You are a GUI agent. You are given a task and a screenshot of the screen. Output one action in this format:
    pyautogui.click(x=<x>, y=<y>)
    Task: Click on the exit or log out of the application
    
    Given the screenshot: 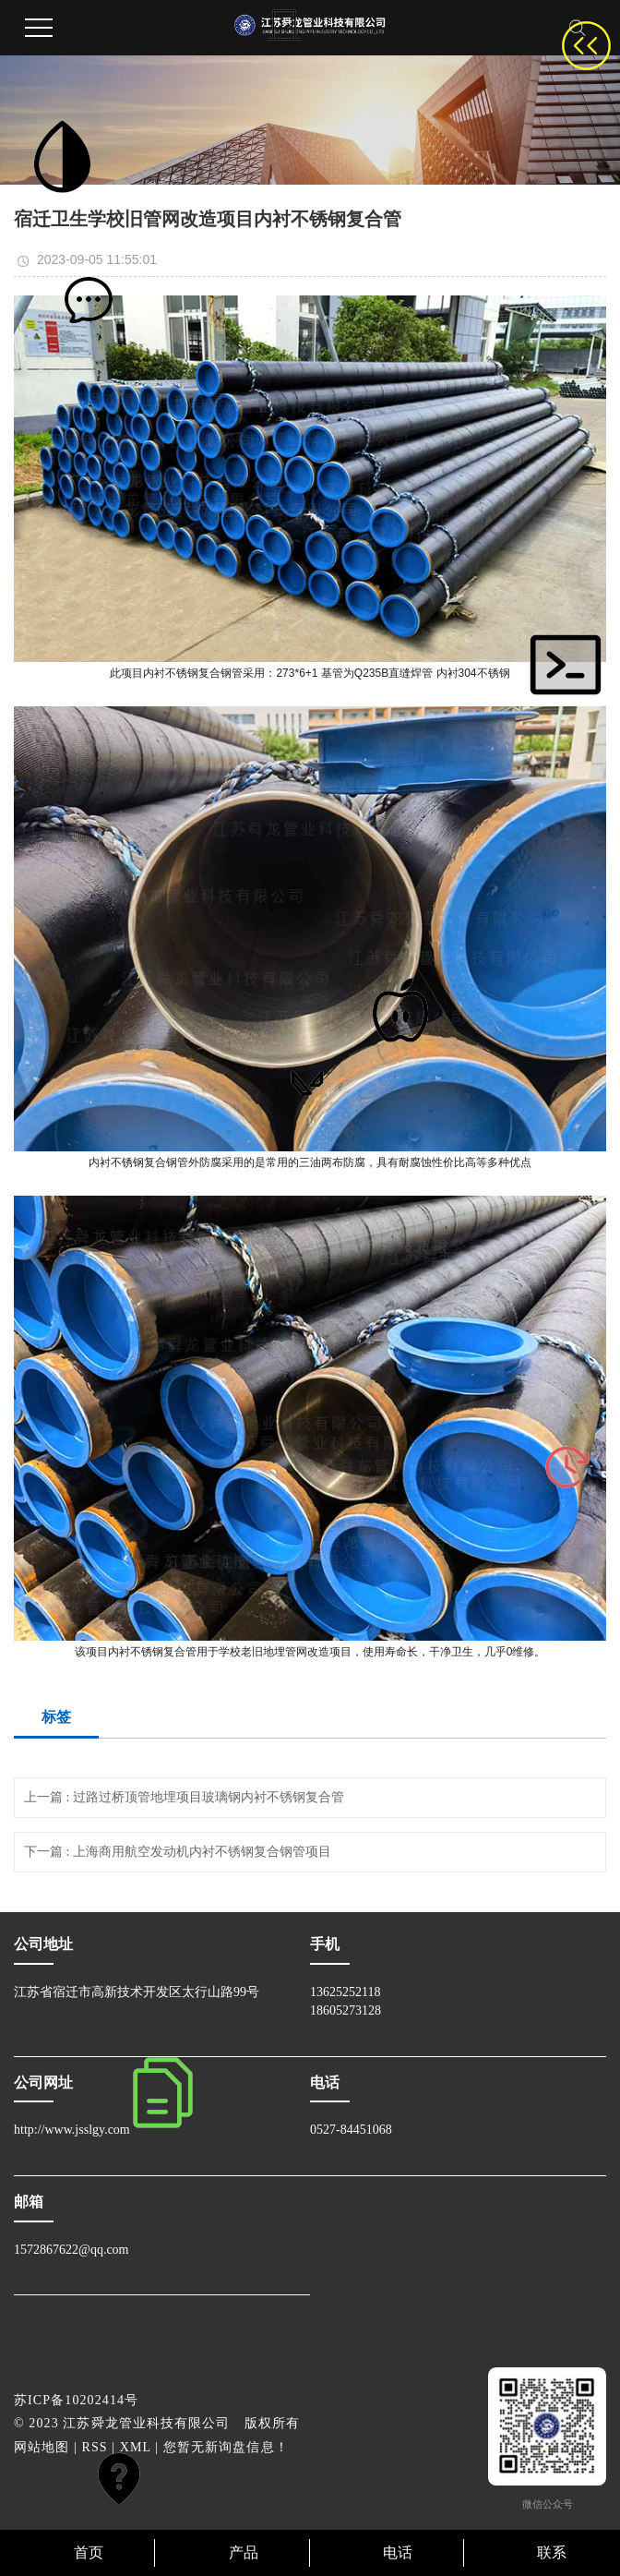 What is the action you would take?
    pyautogui.click(x=284, y=25)
    